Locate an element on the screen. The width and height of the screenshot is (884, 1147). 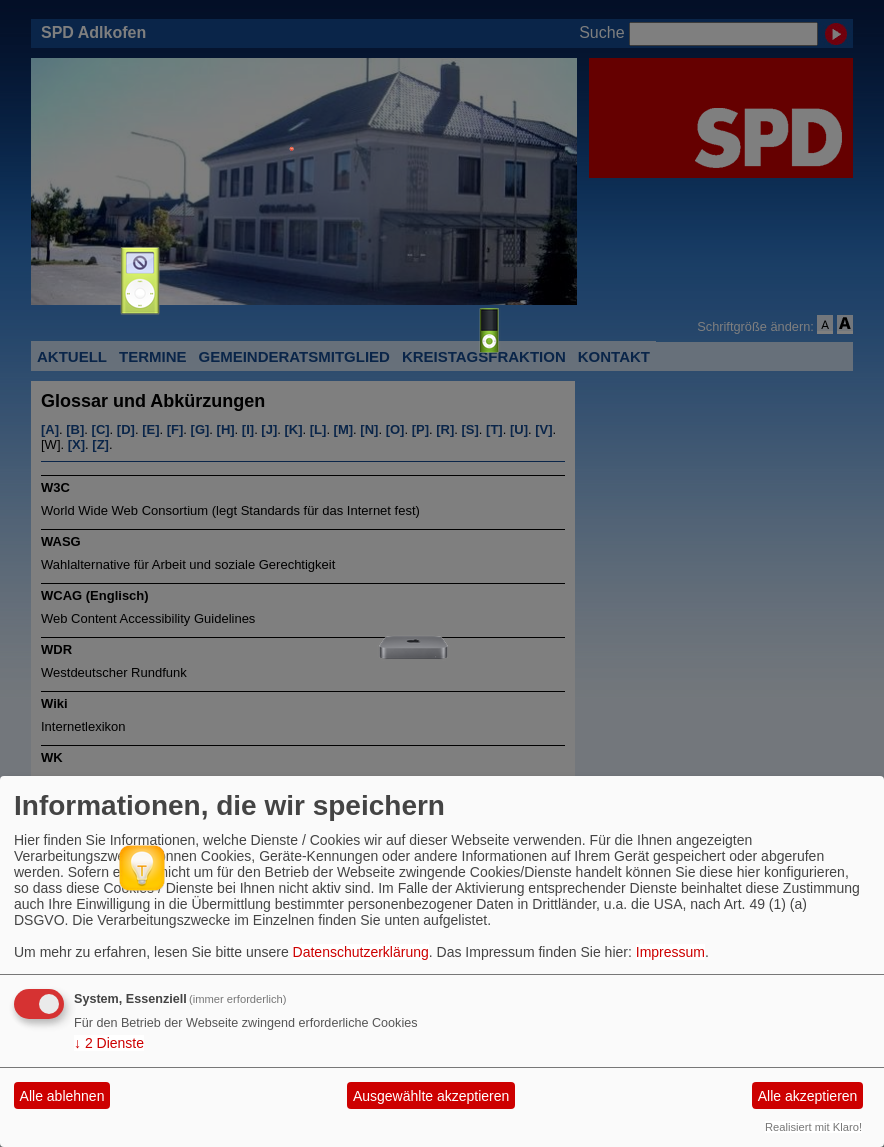
open the tips app for helpful hints and tutorials is located at coordinates (142, 868).